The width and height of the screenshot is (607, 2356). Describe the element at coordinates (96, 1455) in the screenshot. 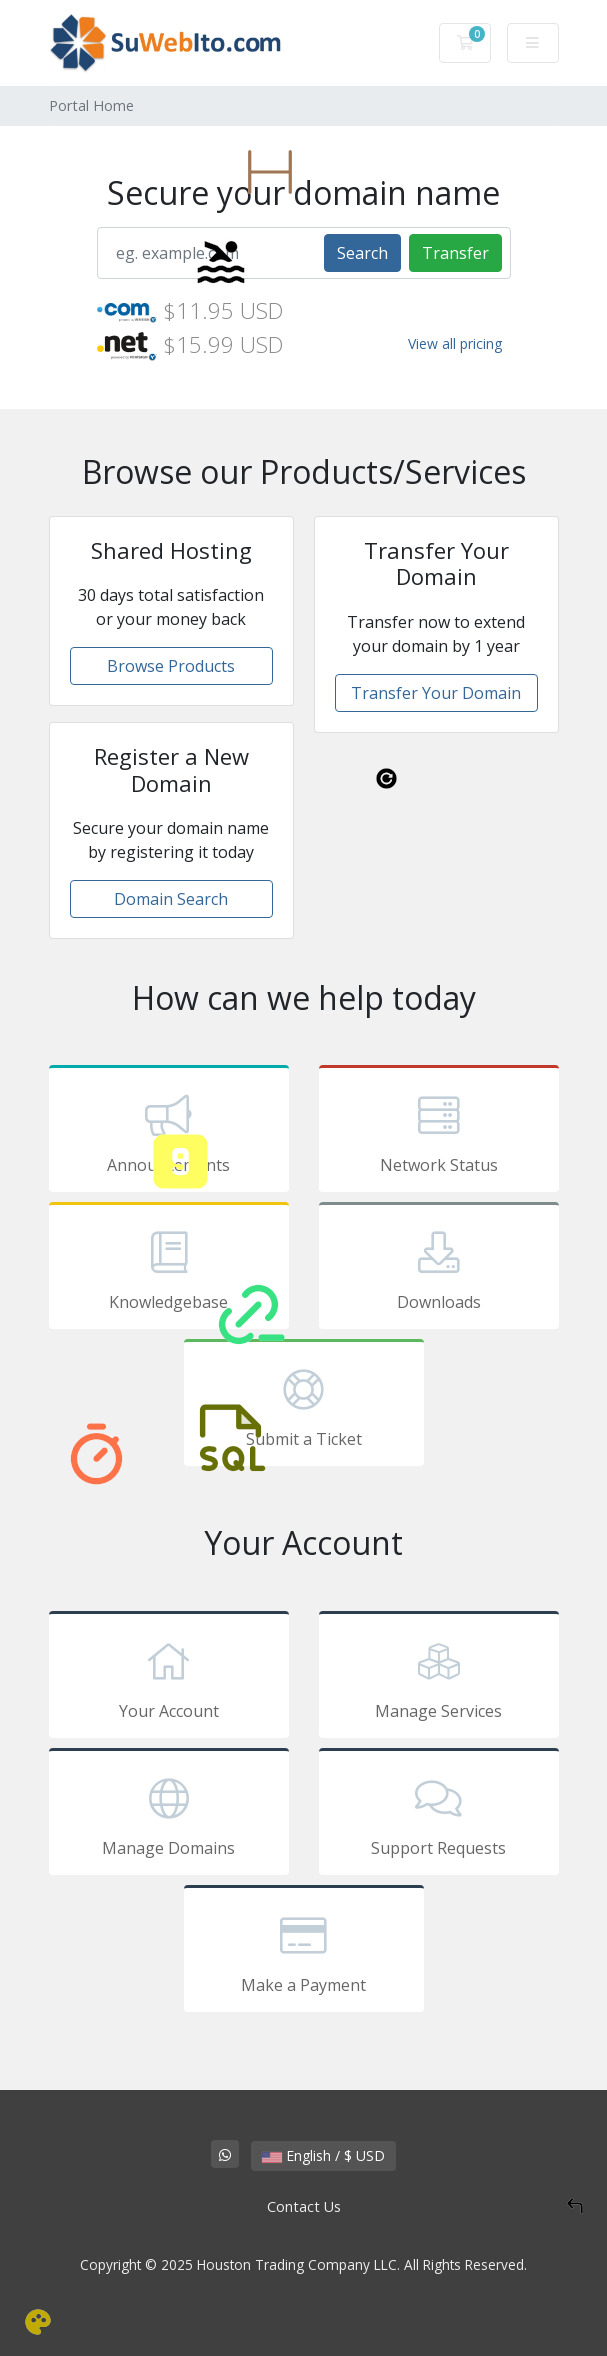

I see `start or stop a timer` at that location.